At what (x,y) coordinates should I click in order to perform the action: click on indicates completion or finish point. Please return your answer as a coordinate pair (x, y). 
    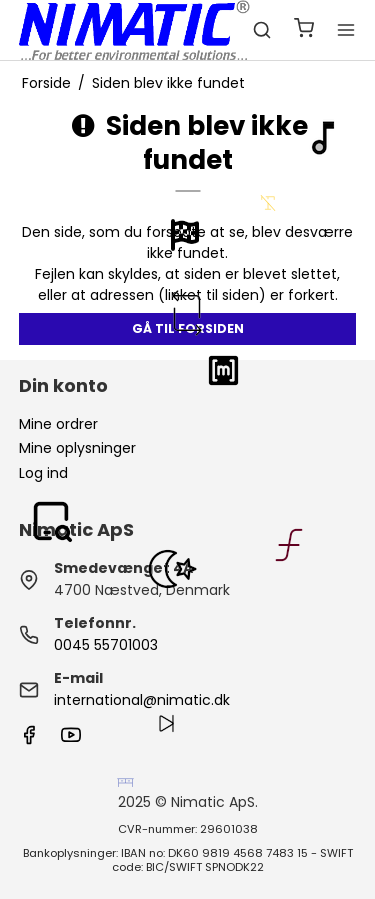
    Looking at the image, I should click on (185, 235).